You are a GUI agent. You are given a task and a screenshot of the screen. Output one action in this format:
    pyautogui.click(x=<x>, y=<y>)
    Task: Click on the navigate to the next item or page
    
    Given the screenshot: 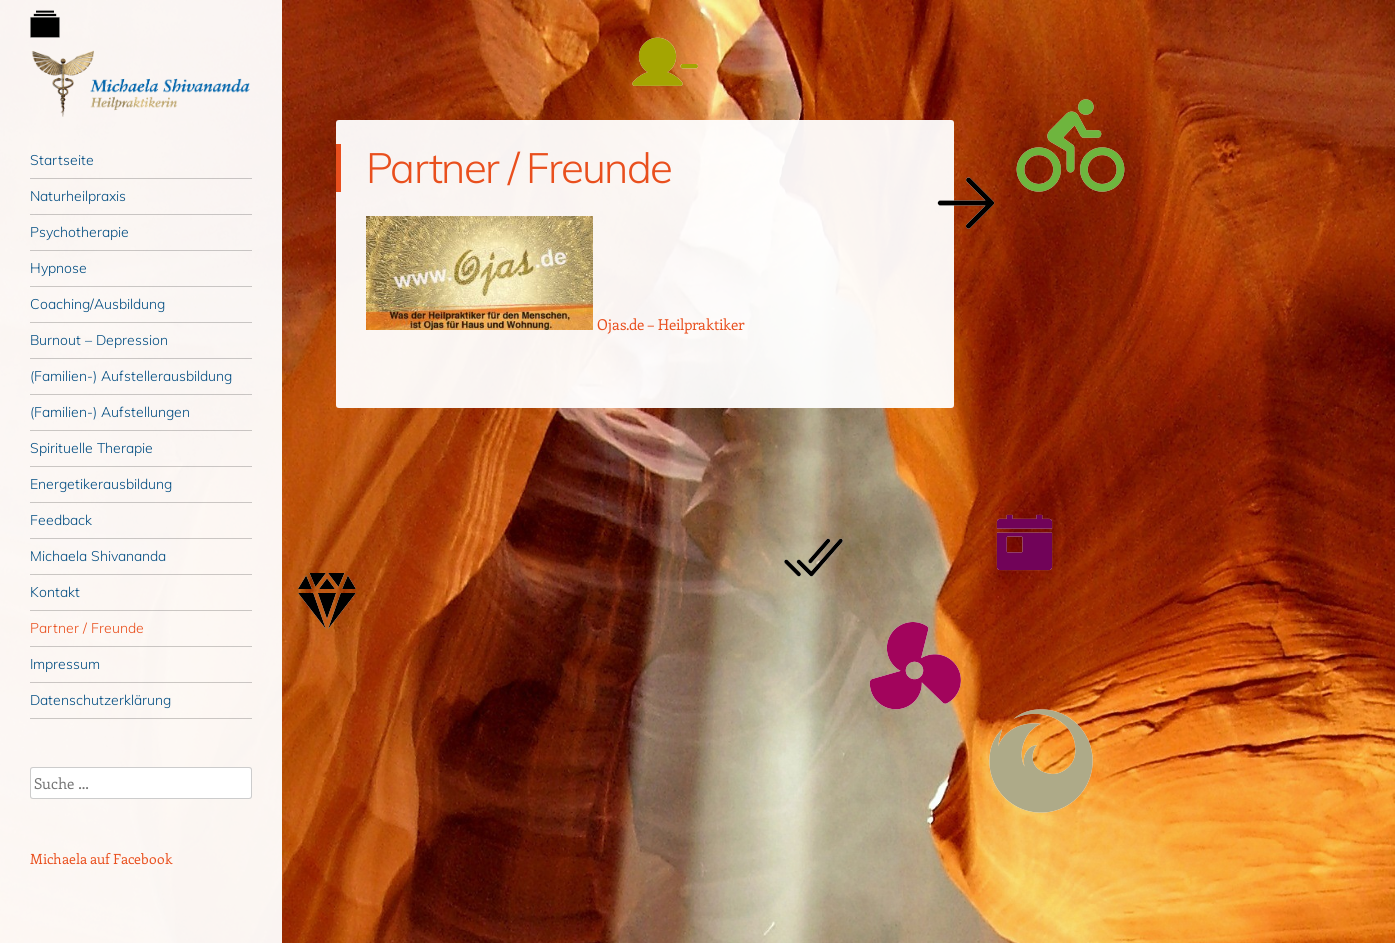 What is the action you would take?
    pyautogui.click(x=966, y=203)
    